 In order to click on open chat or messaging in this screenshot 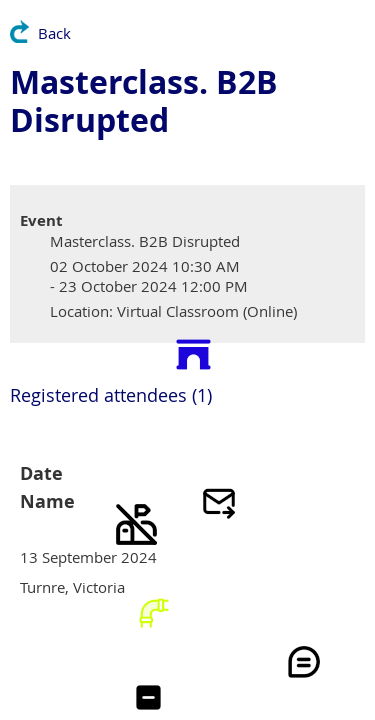, I will do `click(303, 662)`.